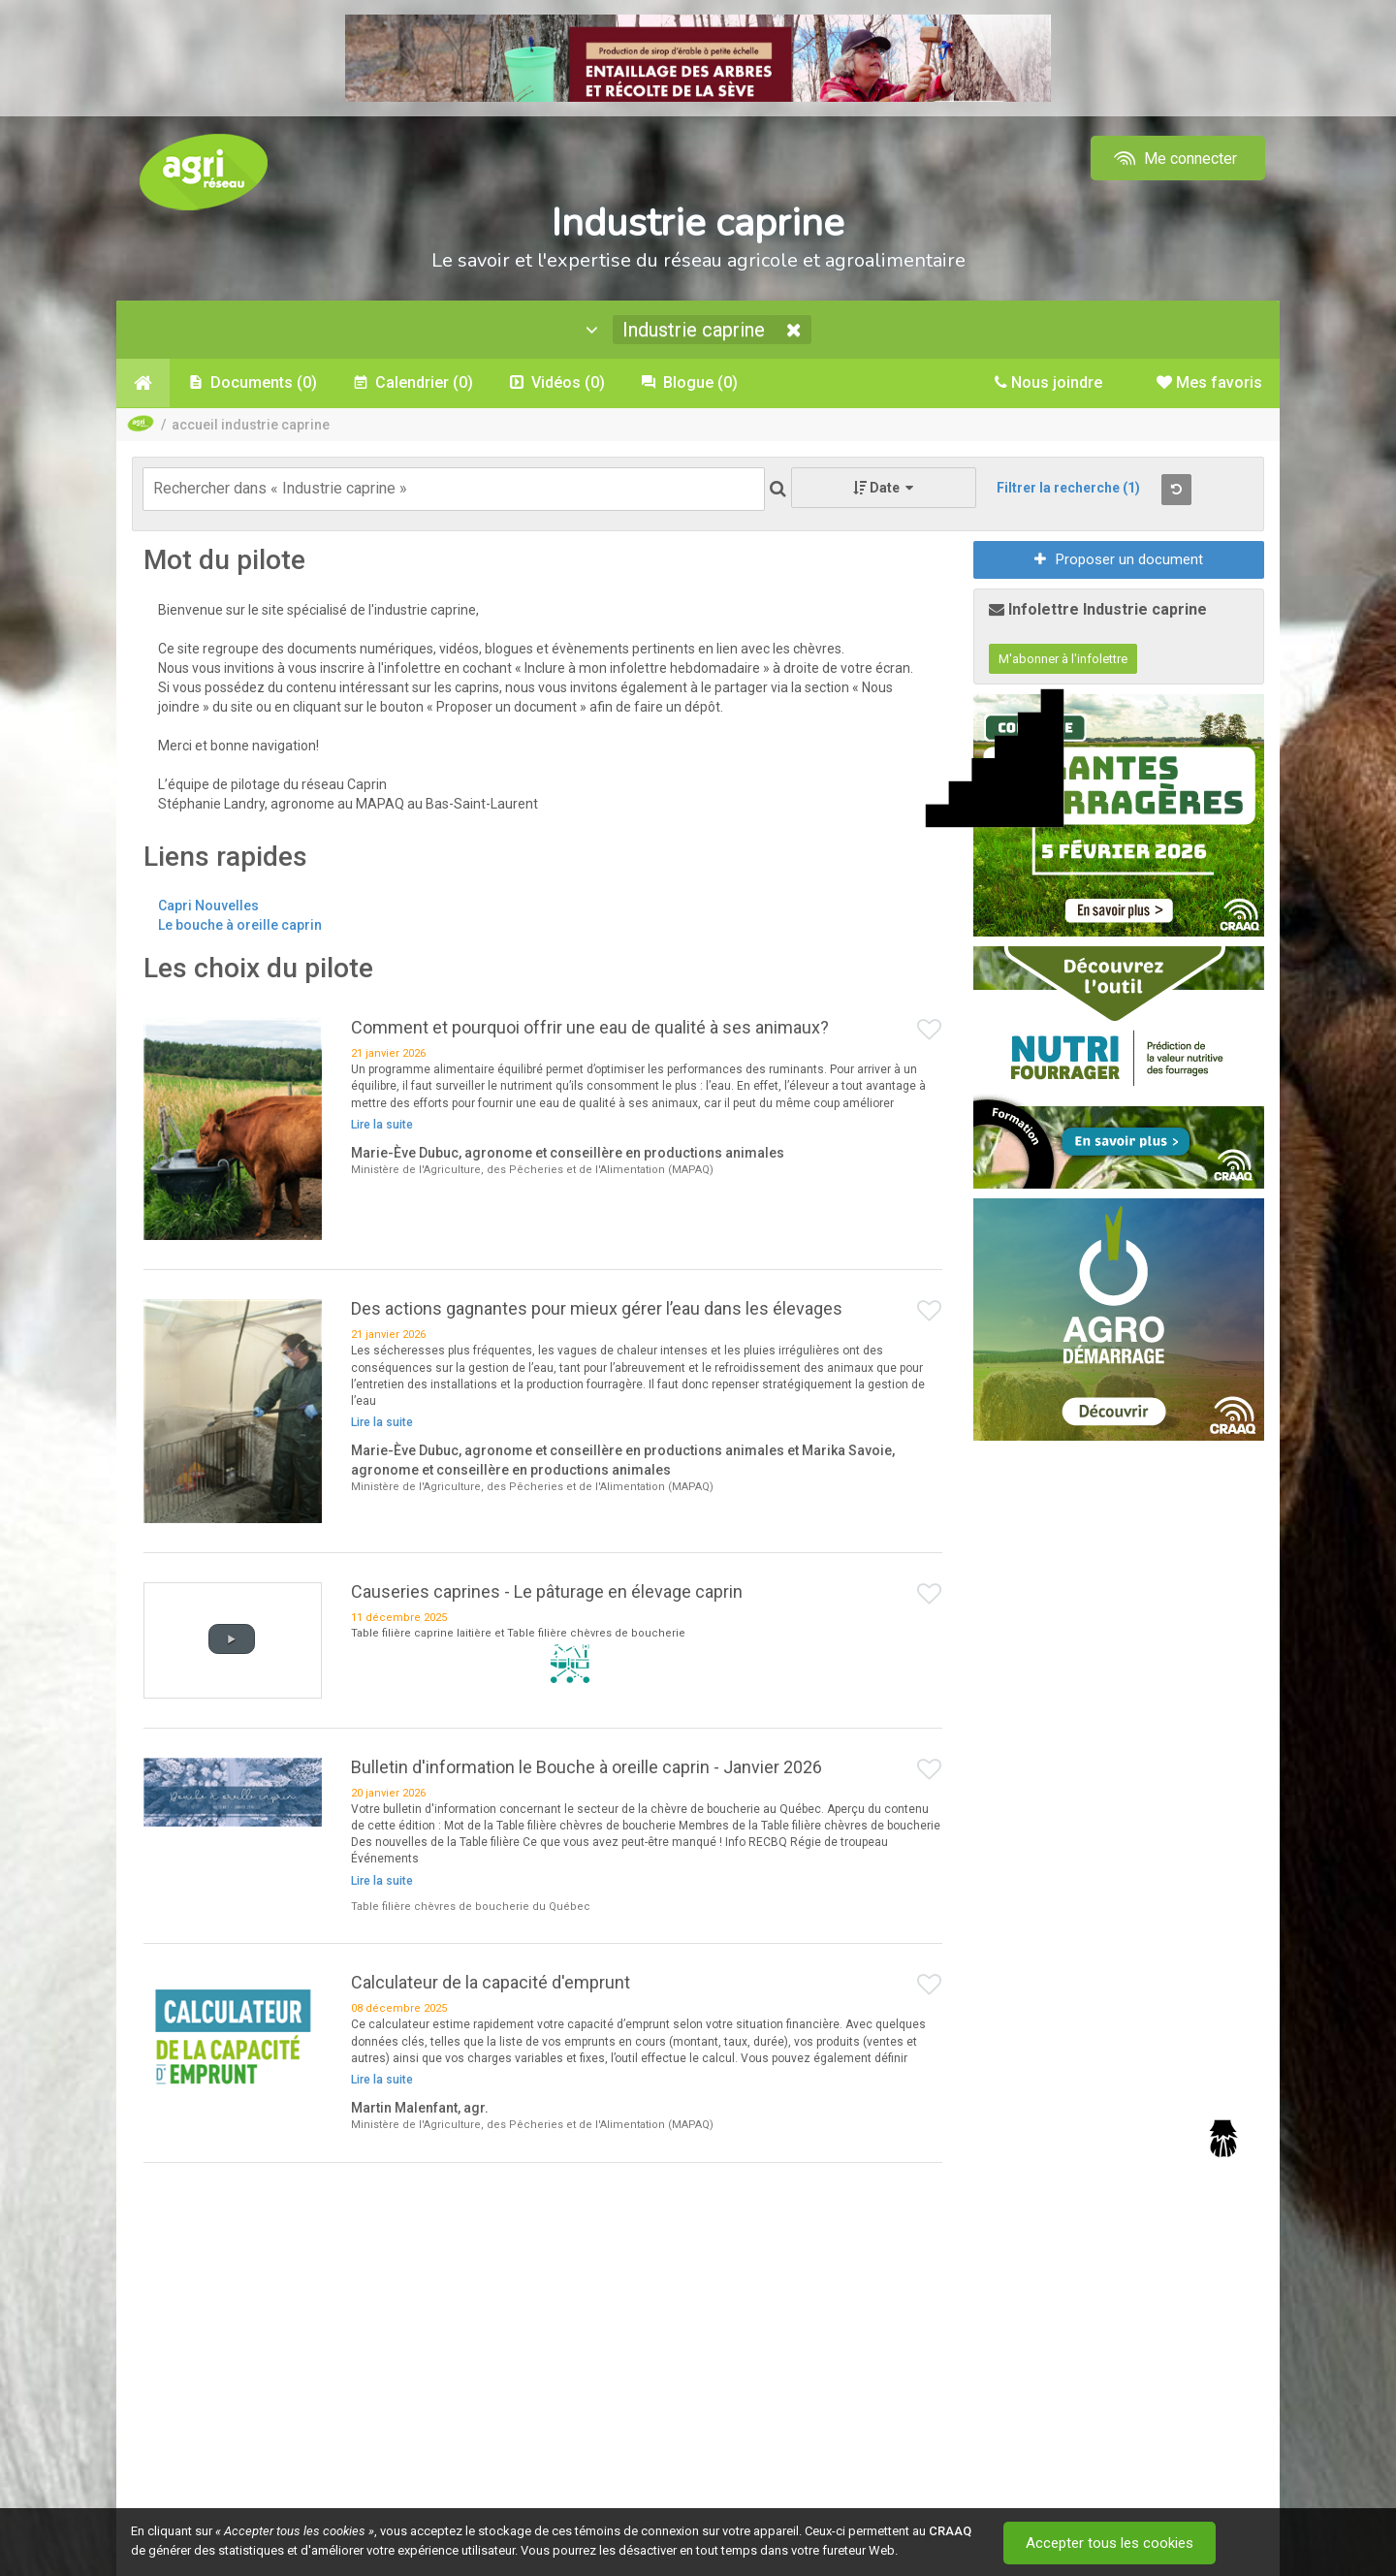  I want to click on view mars rover mission details, so click(570, 1664).